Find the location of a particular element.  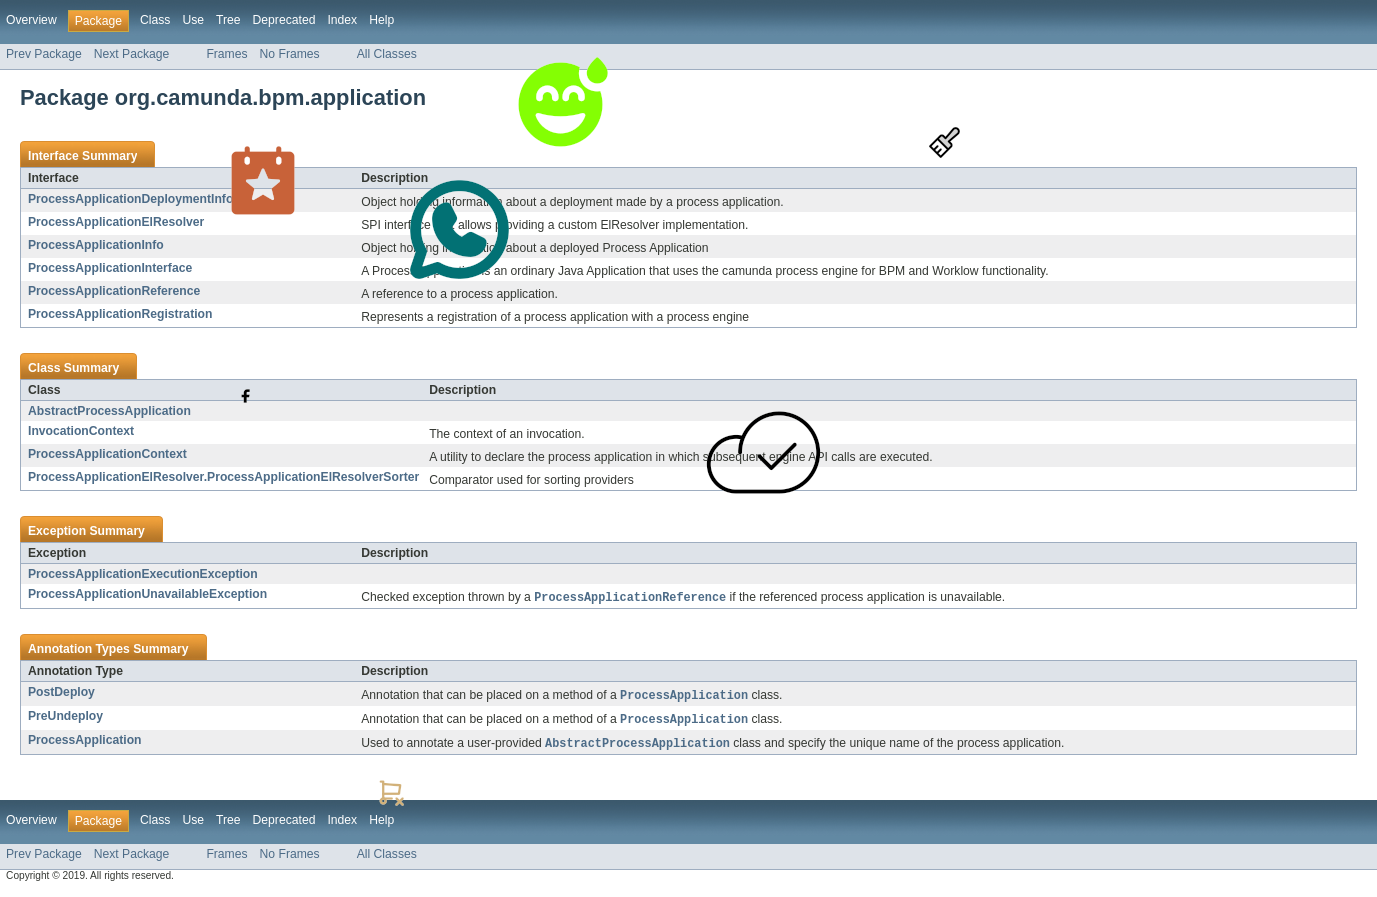

view starred or favorite events is located at coordinates (263, 183).